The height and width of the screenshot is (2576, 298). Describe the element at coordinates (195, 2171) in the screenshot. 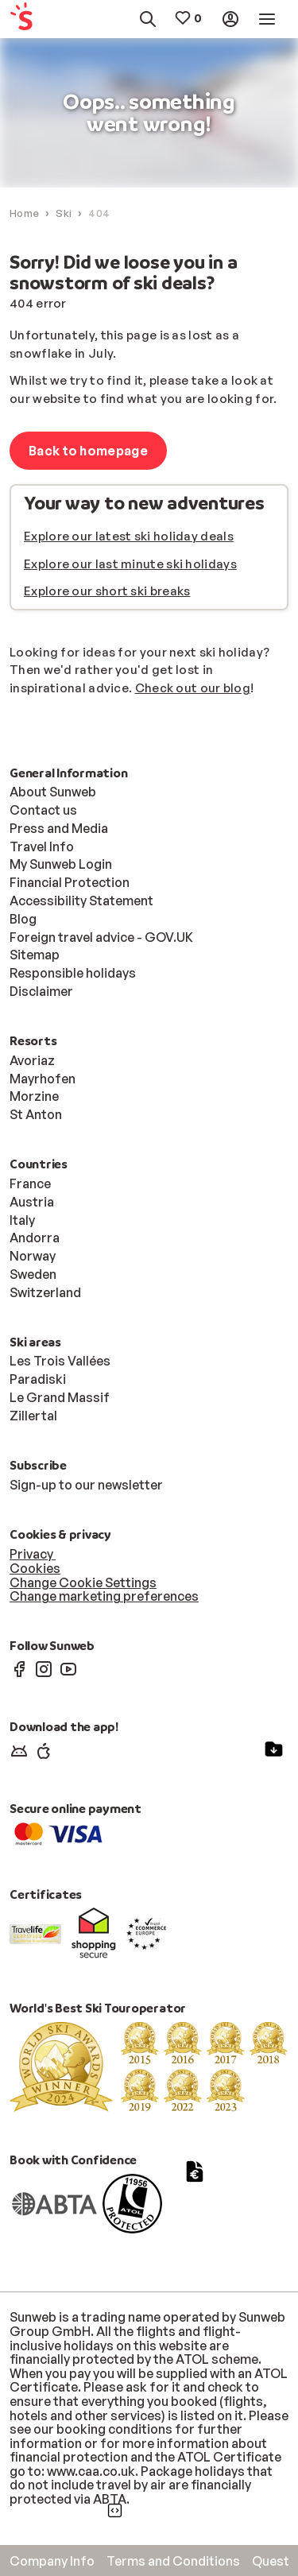

I see `view euro currency document` at that location.